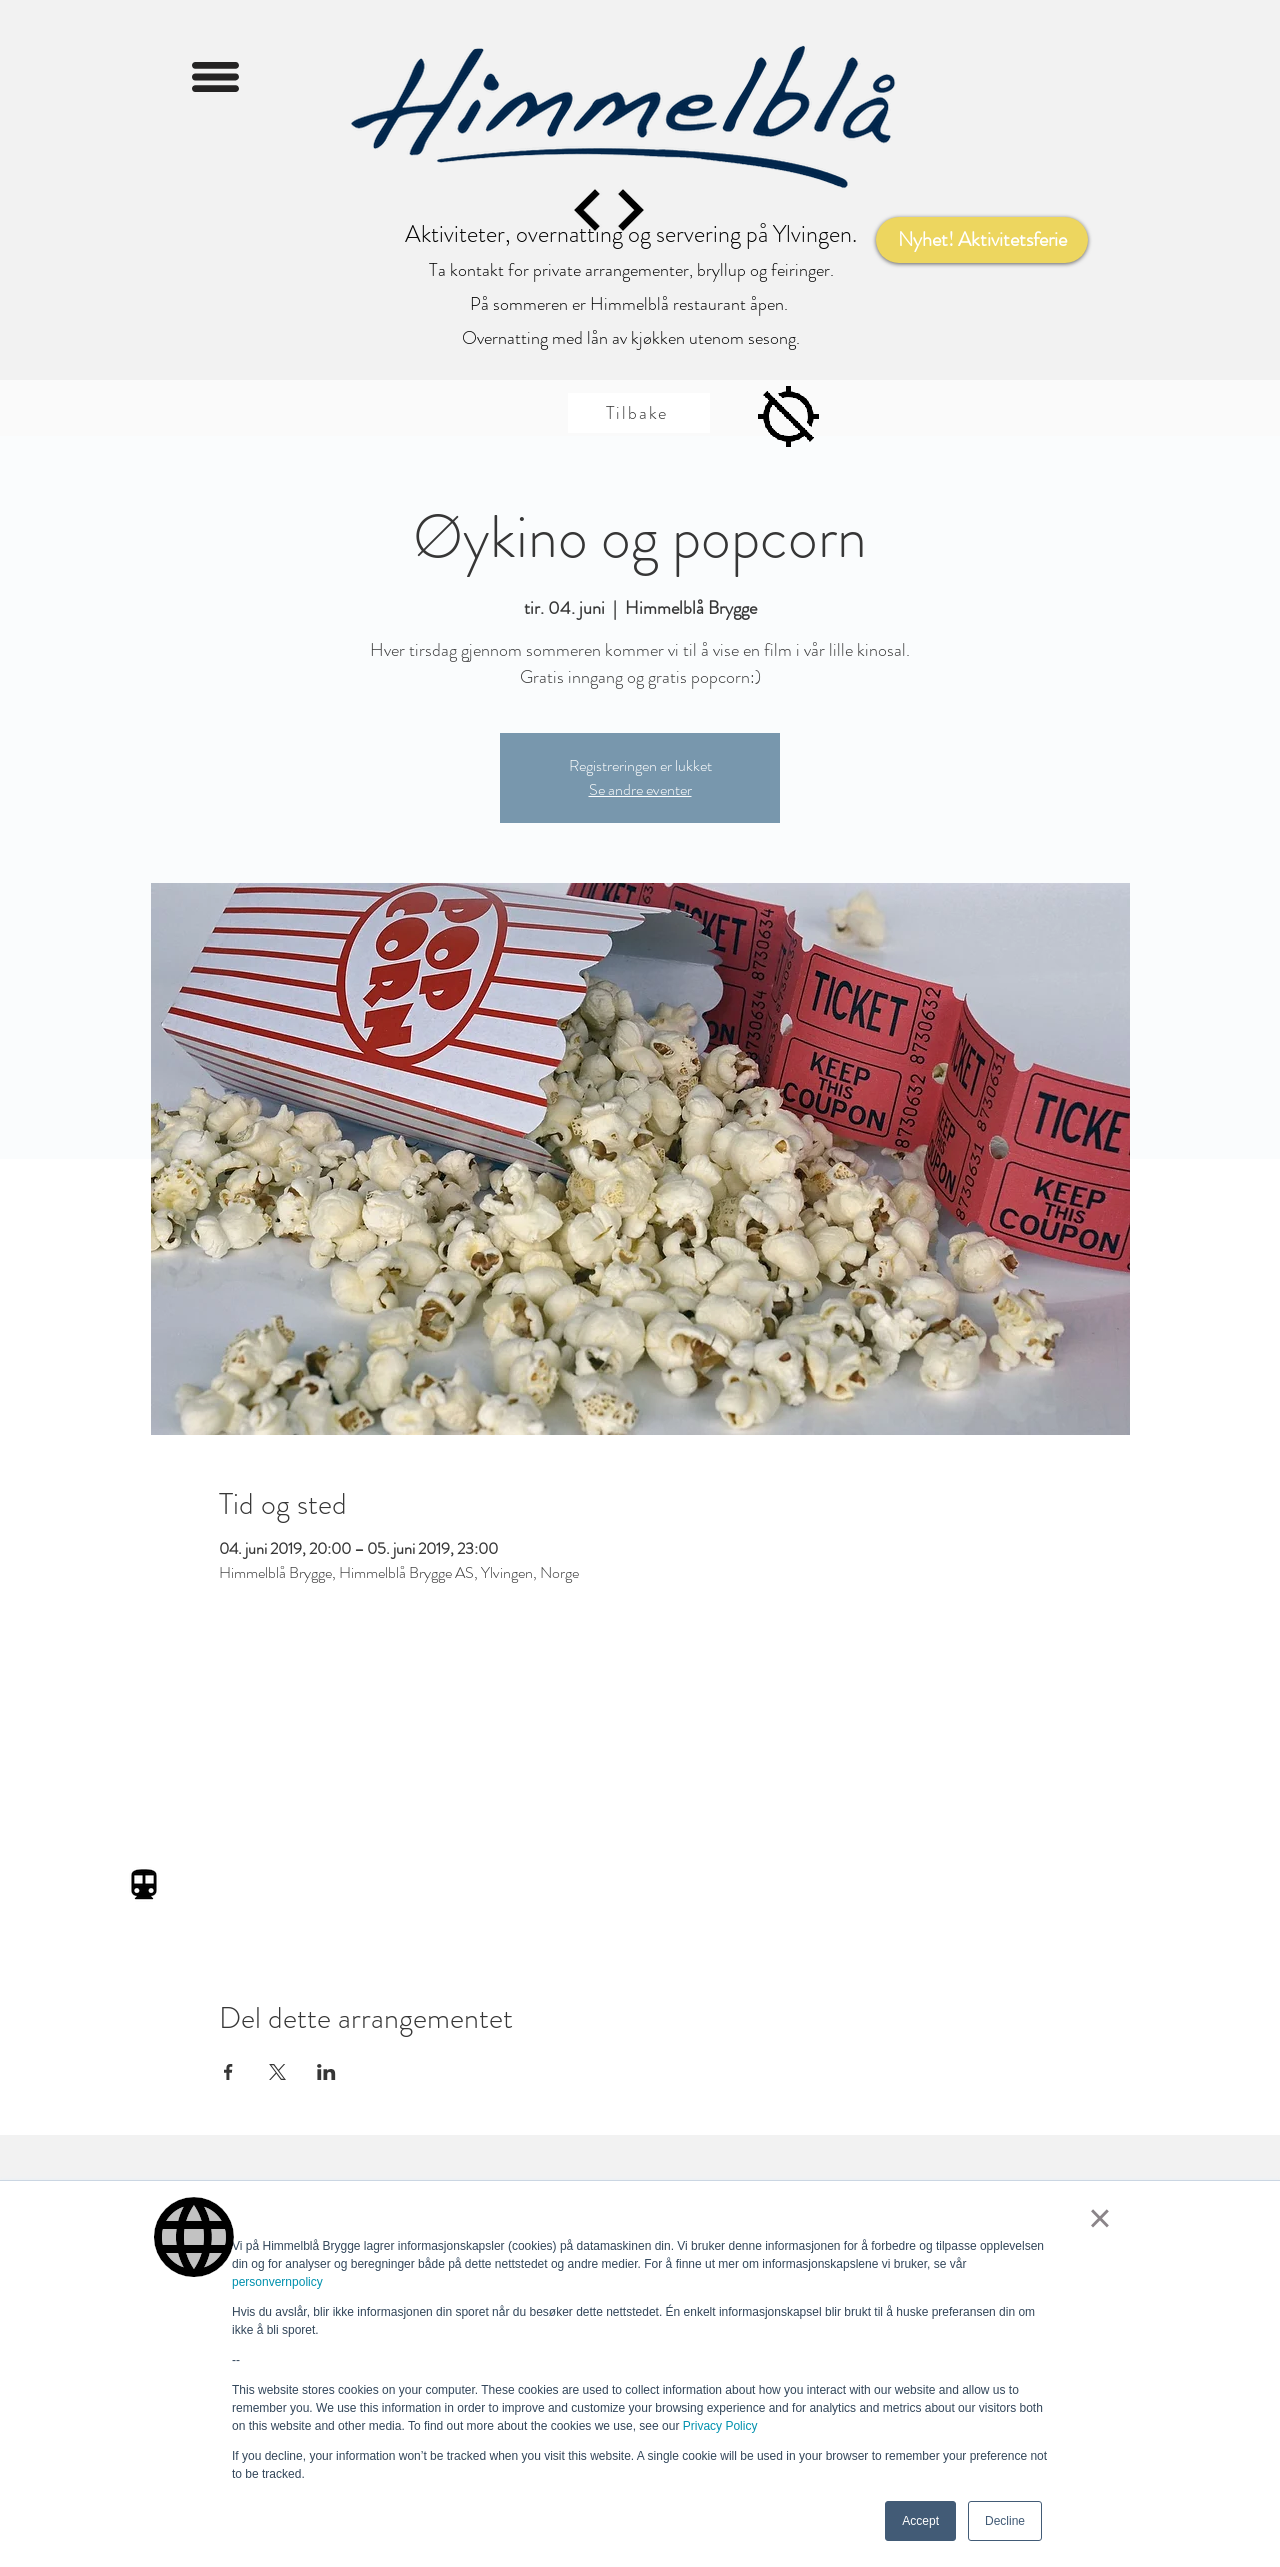 Image resolution: width=1280 pixels, height=2567 pixels. Describe the element at coordinates (609, 210) in the screenshot. I see `view or edit source code` at that location.